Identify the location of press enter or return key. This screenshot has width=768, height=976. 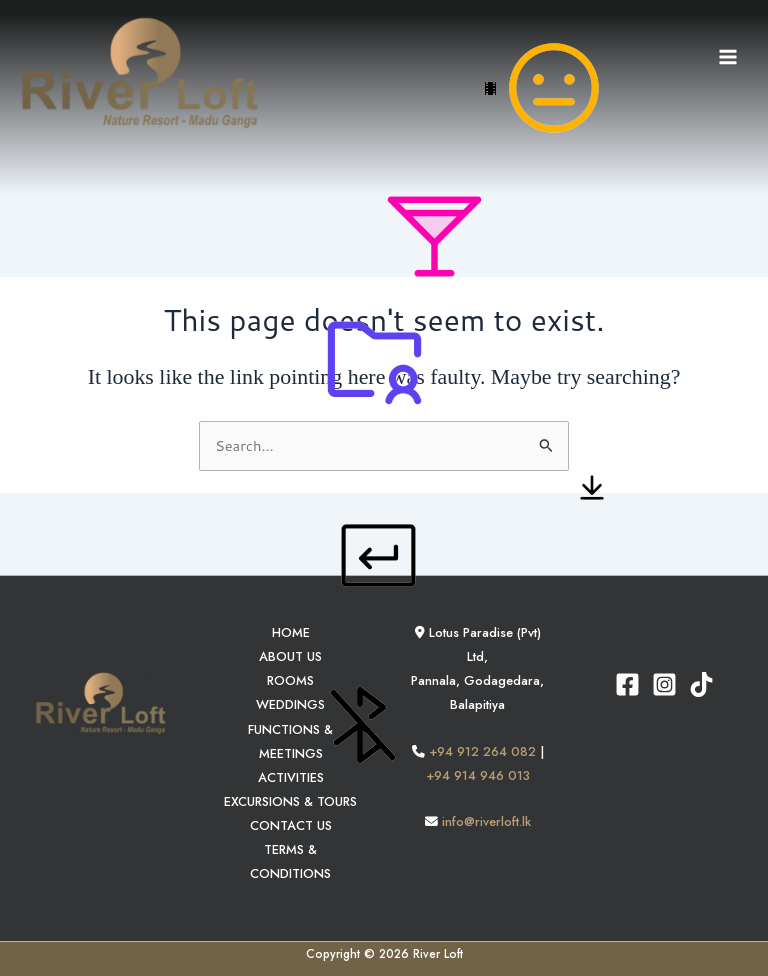
(378, 555).